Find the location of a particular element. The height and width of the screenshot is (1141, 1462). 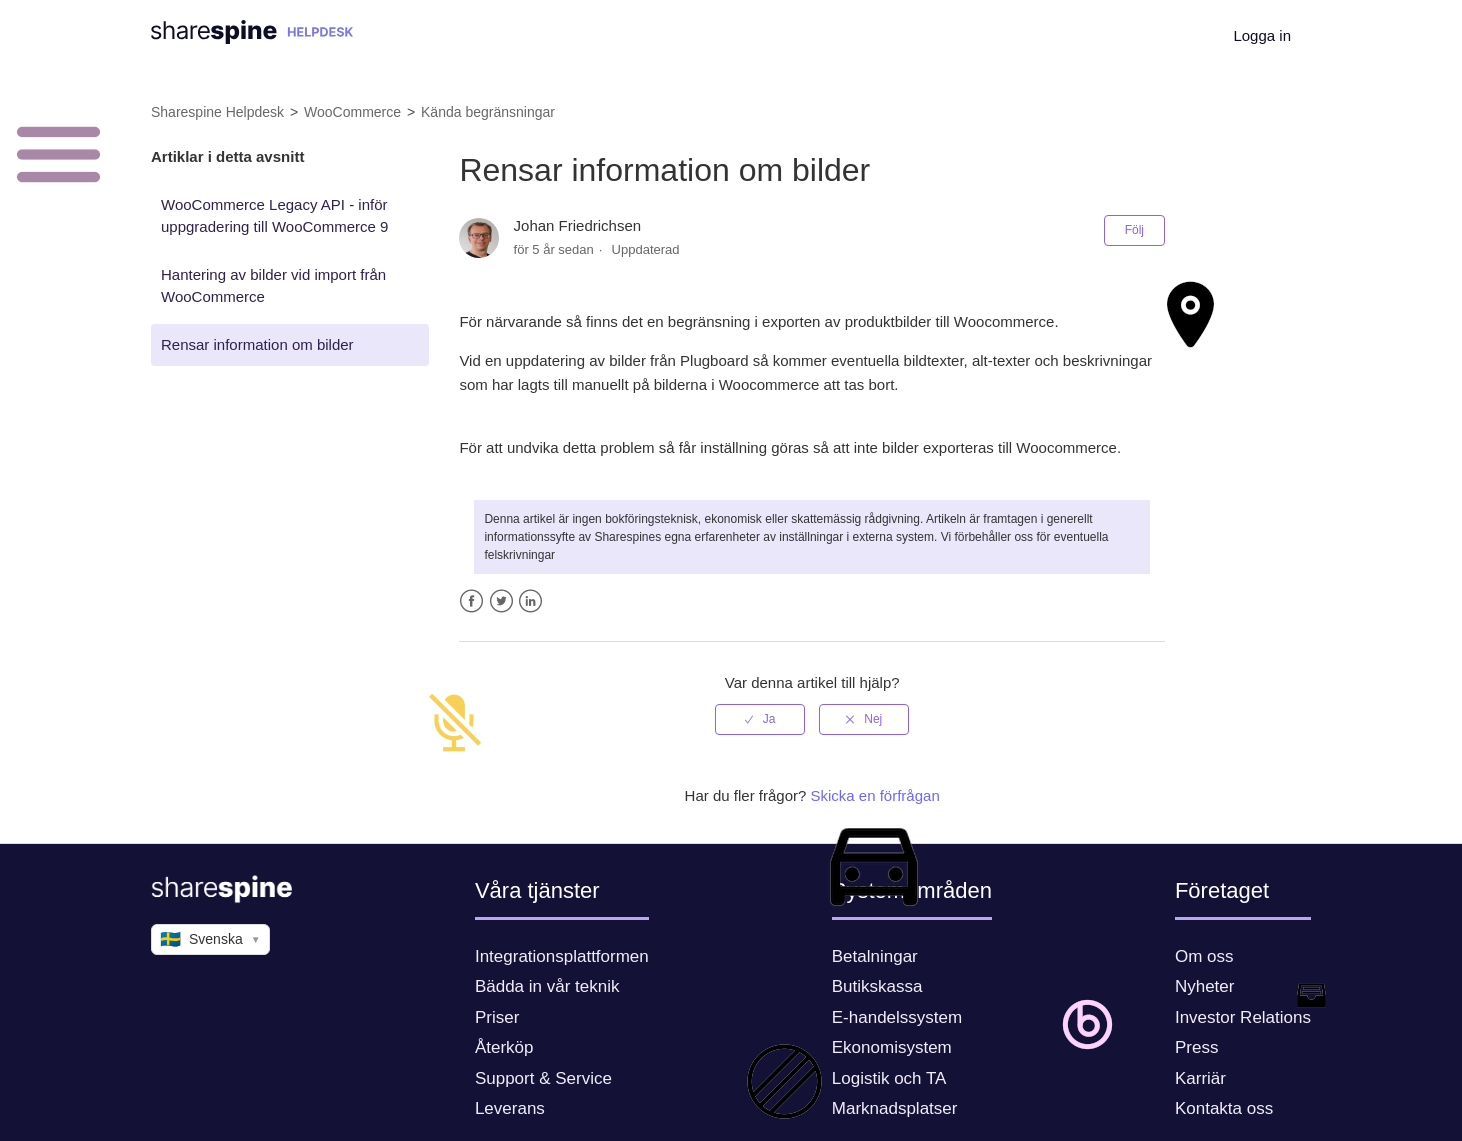

view inbox or incoming files is located at coordinates (1311, 995).